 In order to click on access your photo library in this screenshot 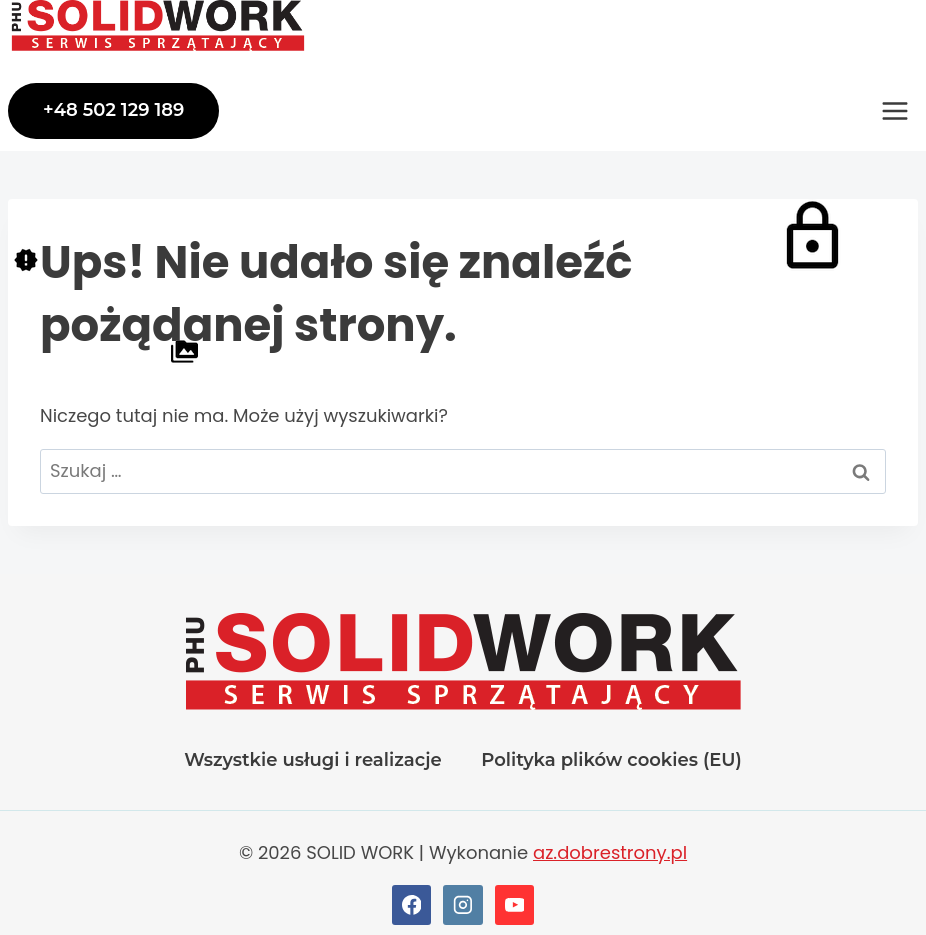, I will do `click(184, 351)`.